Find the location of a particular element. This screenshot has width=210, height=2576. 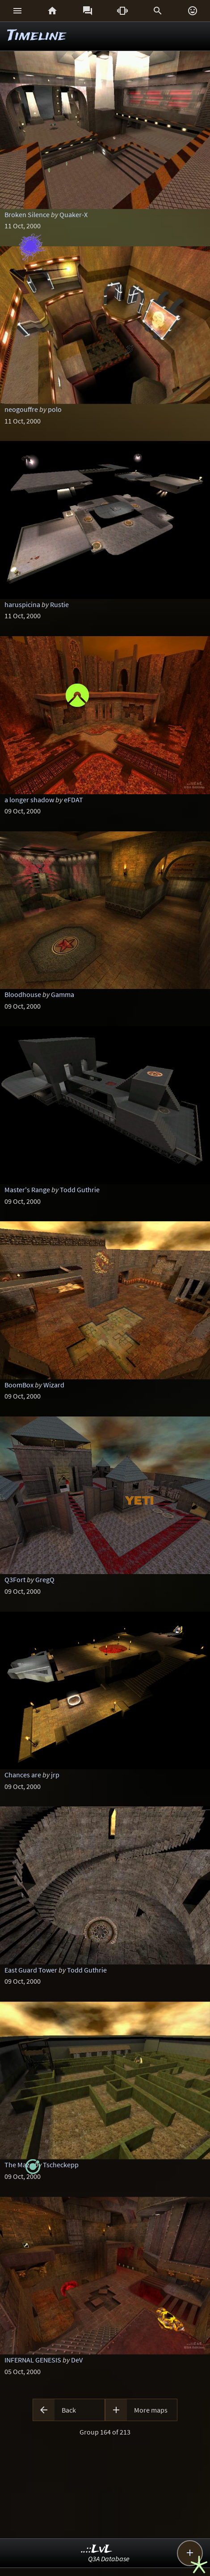

YETI brand logo is located at coordinates (139, 1500).